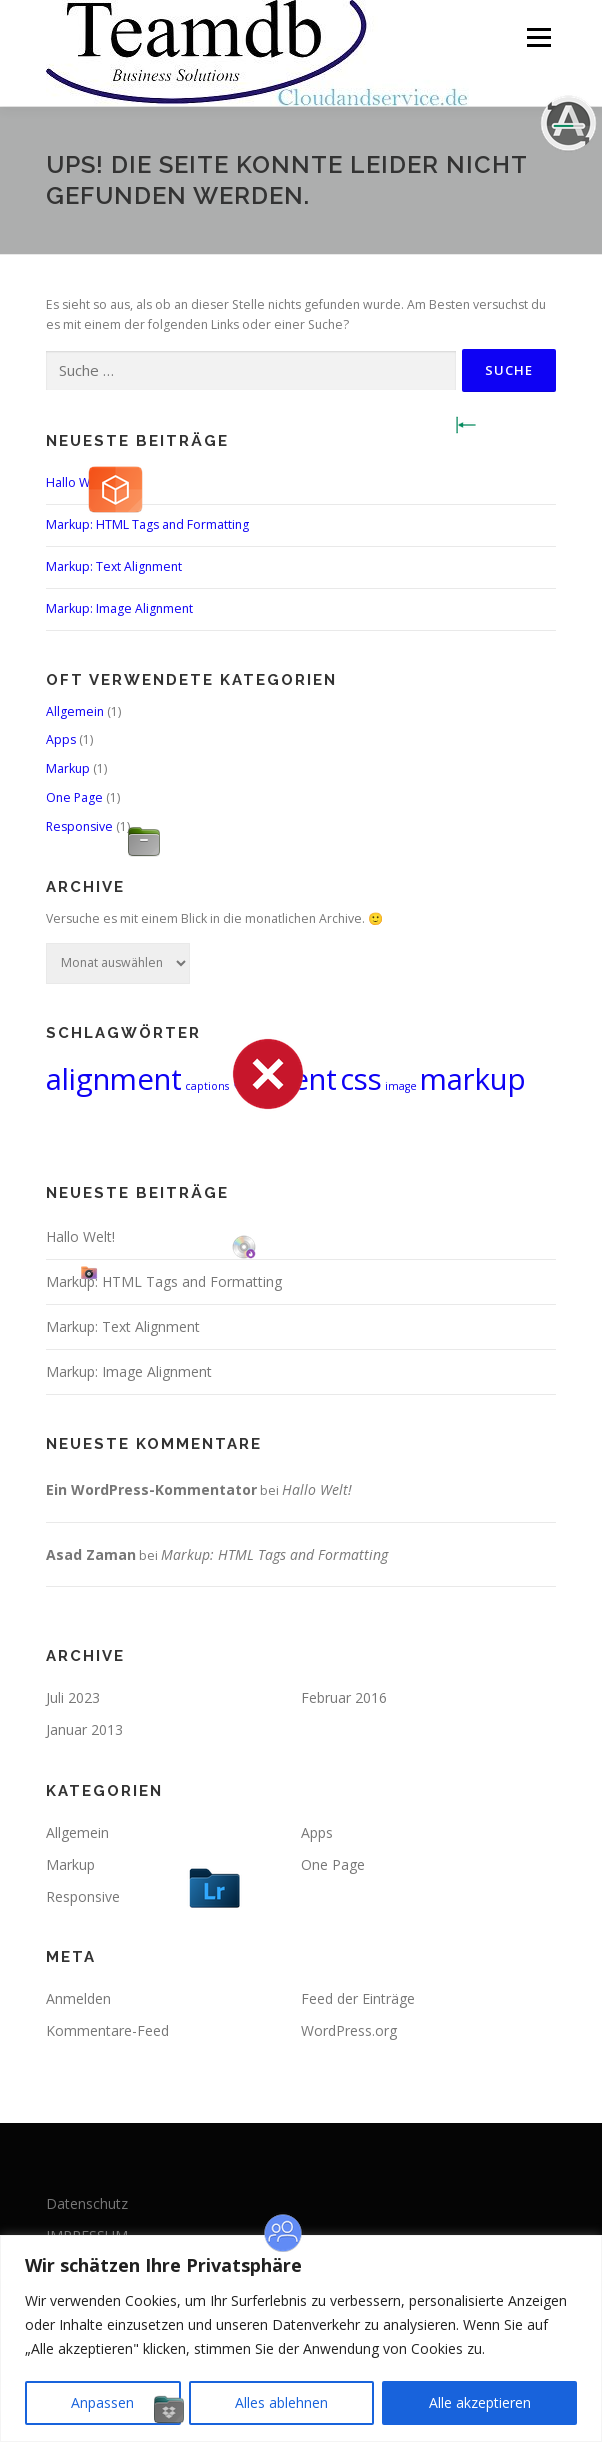  I want to click on open your dropbox synced folder, so click(169, 2409).